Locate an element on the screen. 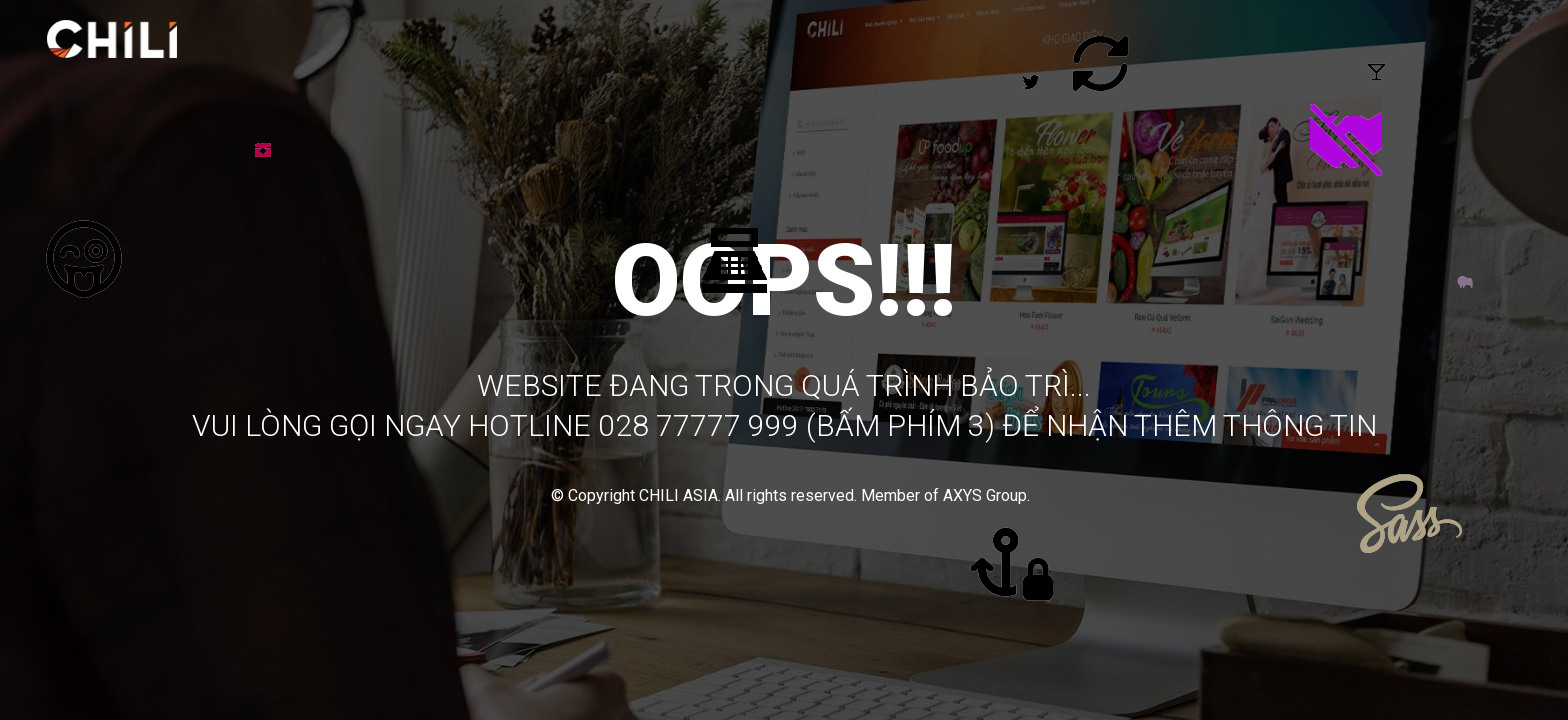 Image resolution: width=1568 pixels, height=720 pixels. add a playful or silly reaction to a message is located at coordinates (84, 258).